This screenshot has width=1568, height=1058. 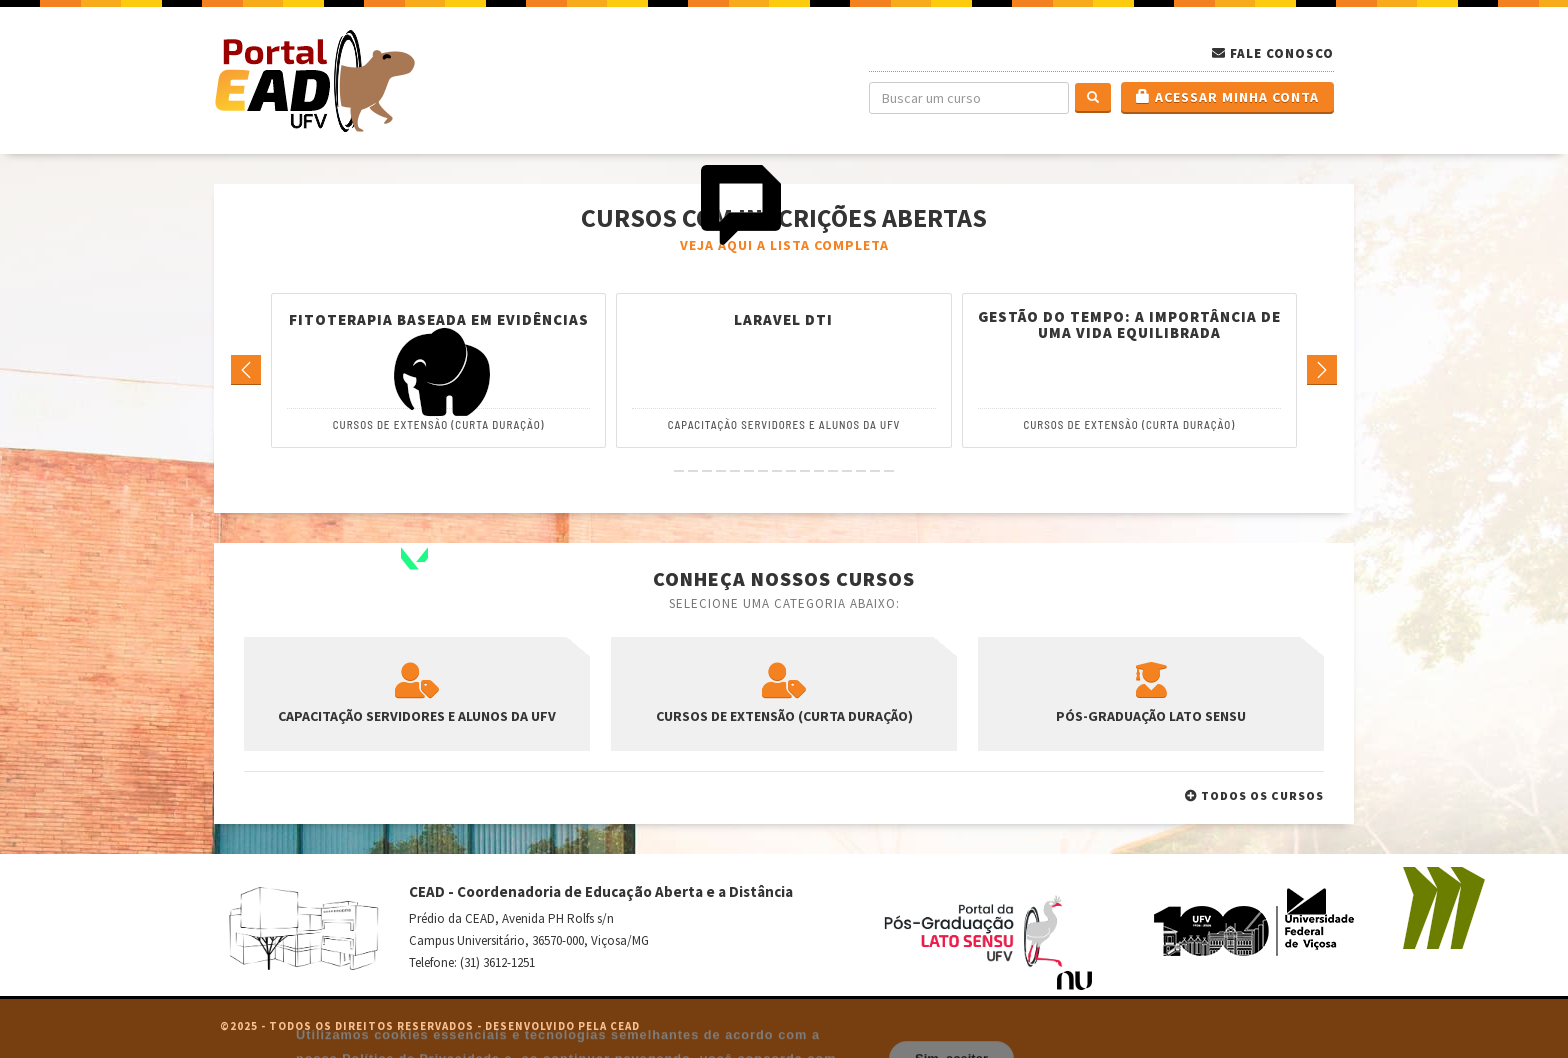 What do you see at coordinates (414, 558) in the screenshot?
I see `launch valorant game` at bounding box center [414, 558].